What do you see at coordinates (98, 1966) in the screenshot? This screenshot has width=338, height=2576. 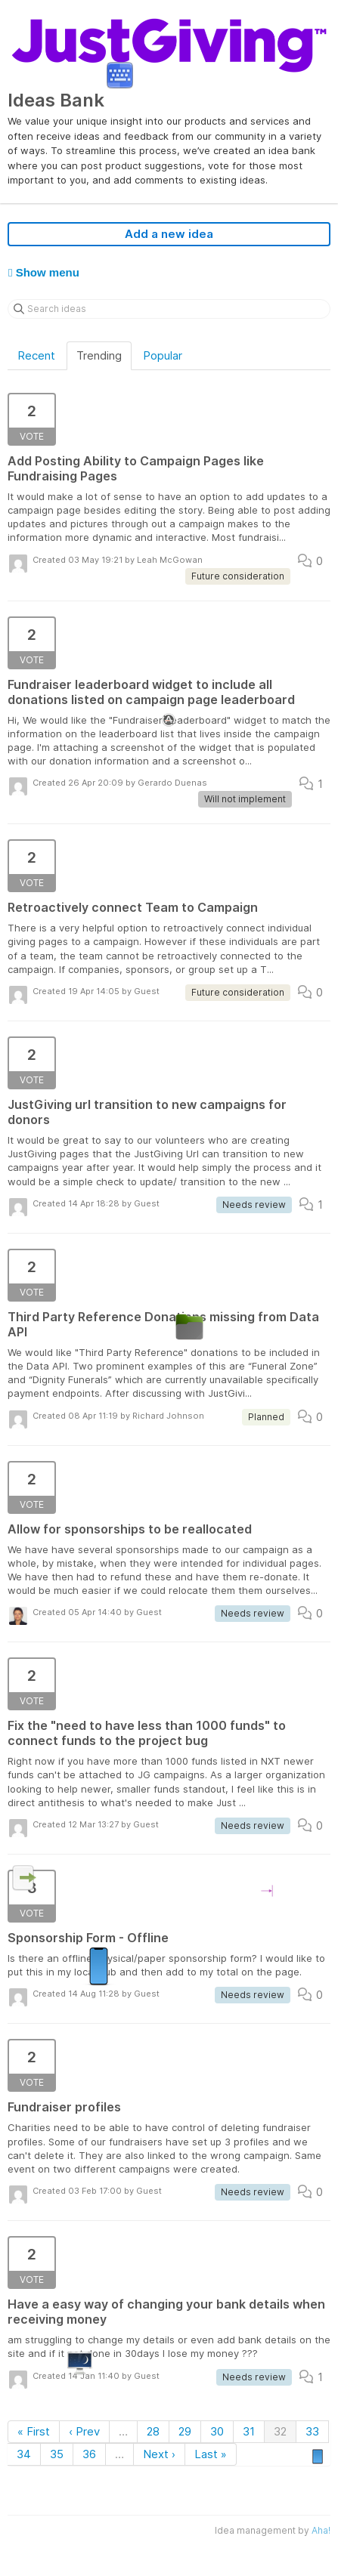 I see `manage connected iPhone device` at bounding box center [98, 1966].